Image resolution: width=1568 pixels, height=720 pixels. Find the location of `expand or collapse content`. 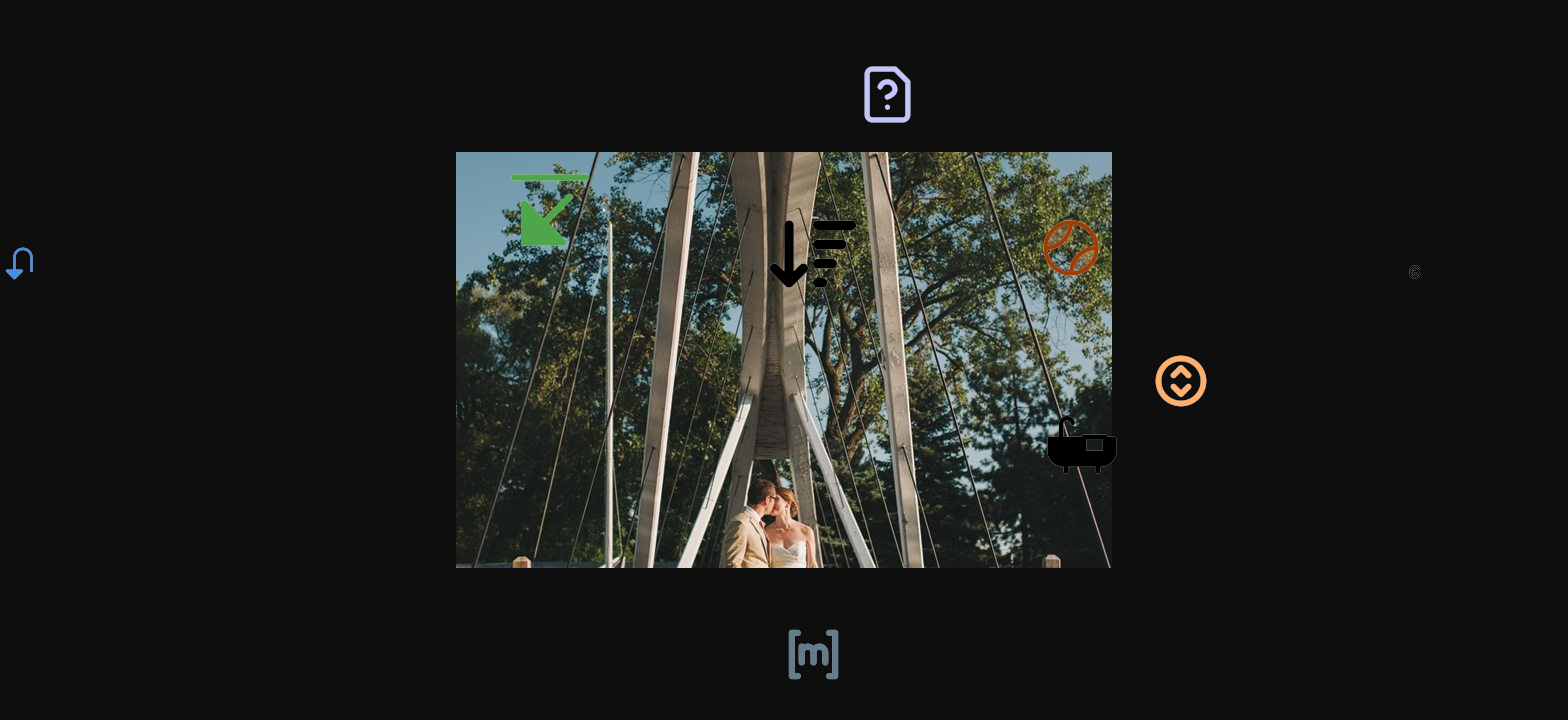

expand or collapse content is located at coordinates (1181, 381).